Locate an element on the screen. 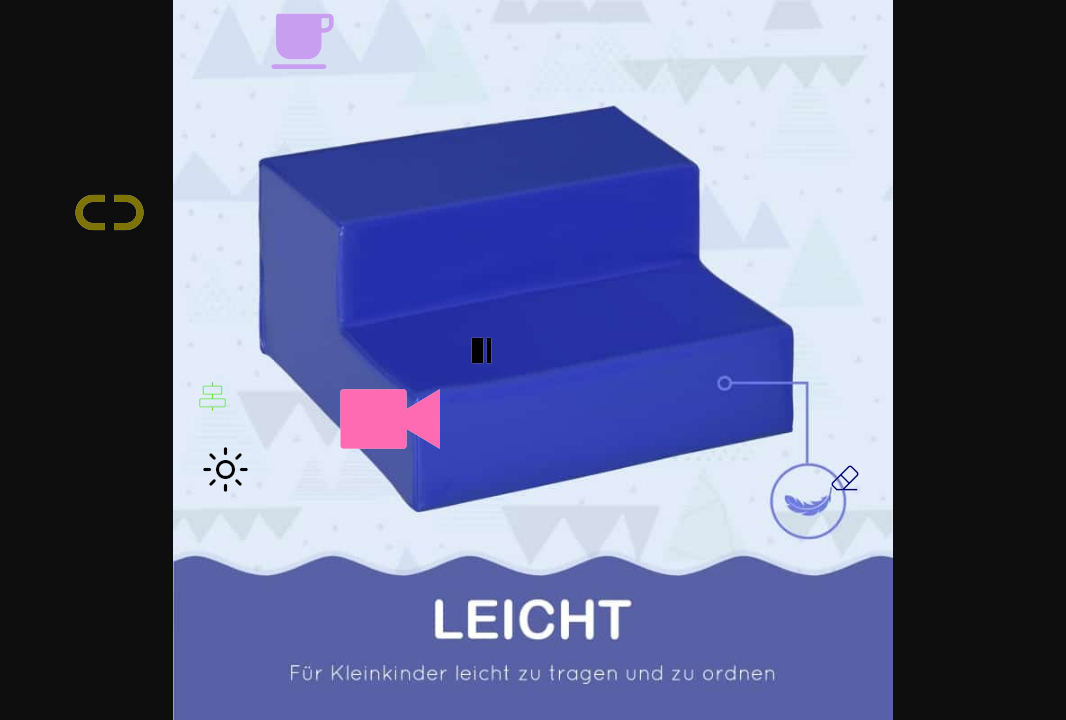 The width and height of the screenshot is (1066, 720). start a video call is located at coordinates (390, 419).